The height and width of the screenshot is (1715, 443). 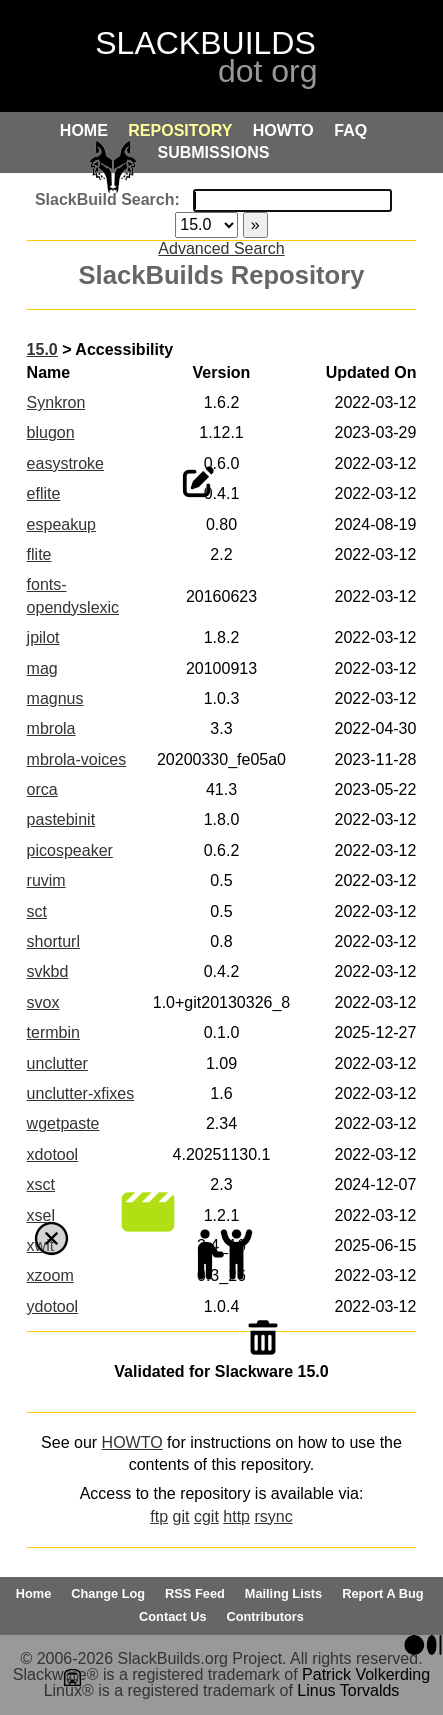 I want to click on wolf pack battalion brand logo, so click(x=113, y=167).